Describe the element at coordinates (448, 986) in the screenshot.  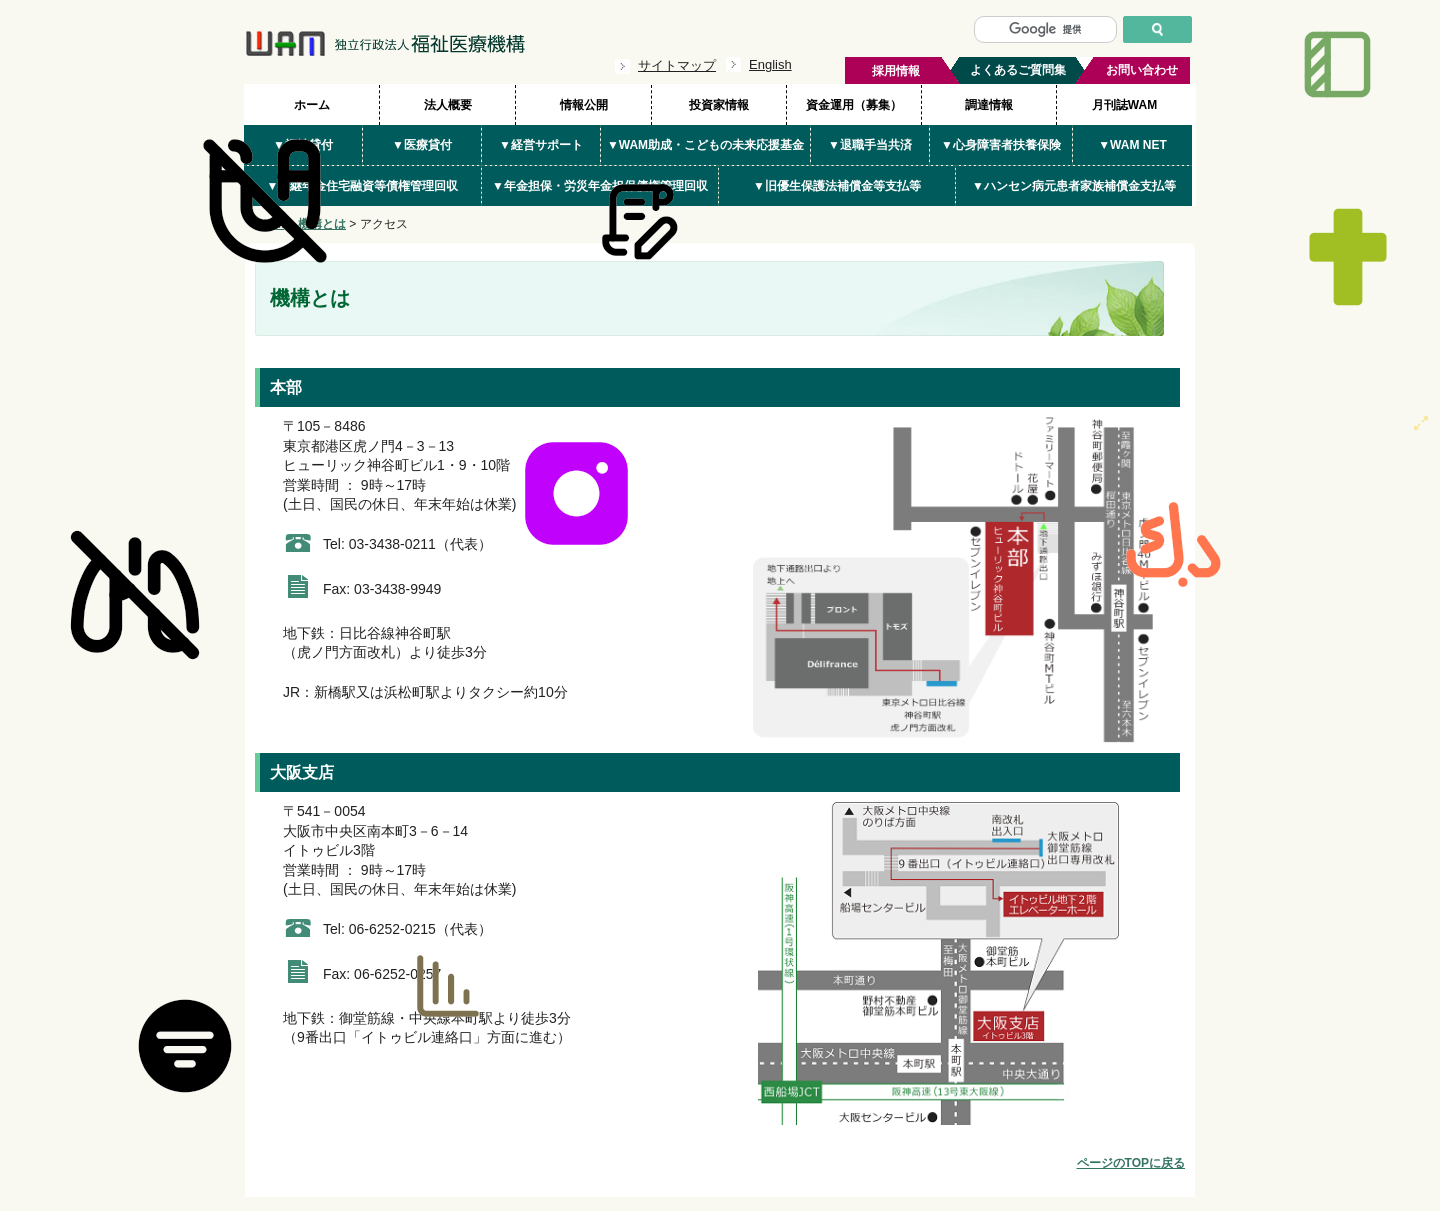
I see `view declining metrics or statistics` at that location.